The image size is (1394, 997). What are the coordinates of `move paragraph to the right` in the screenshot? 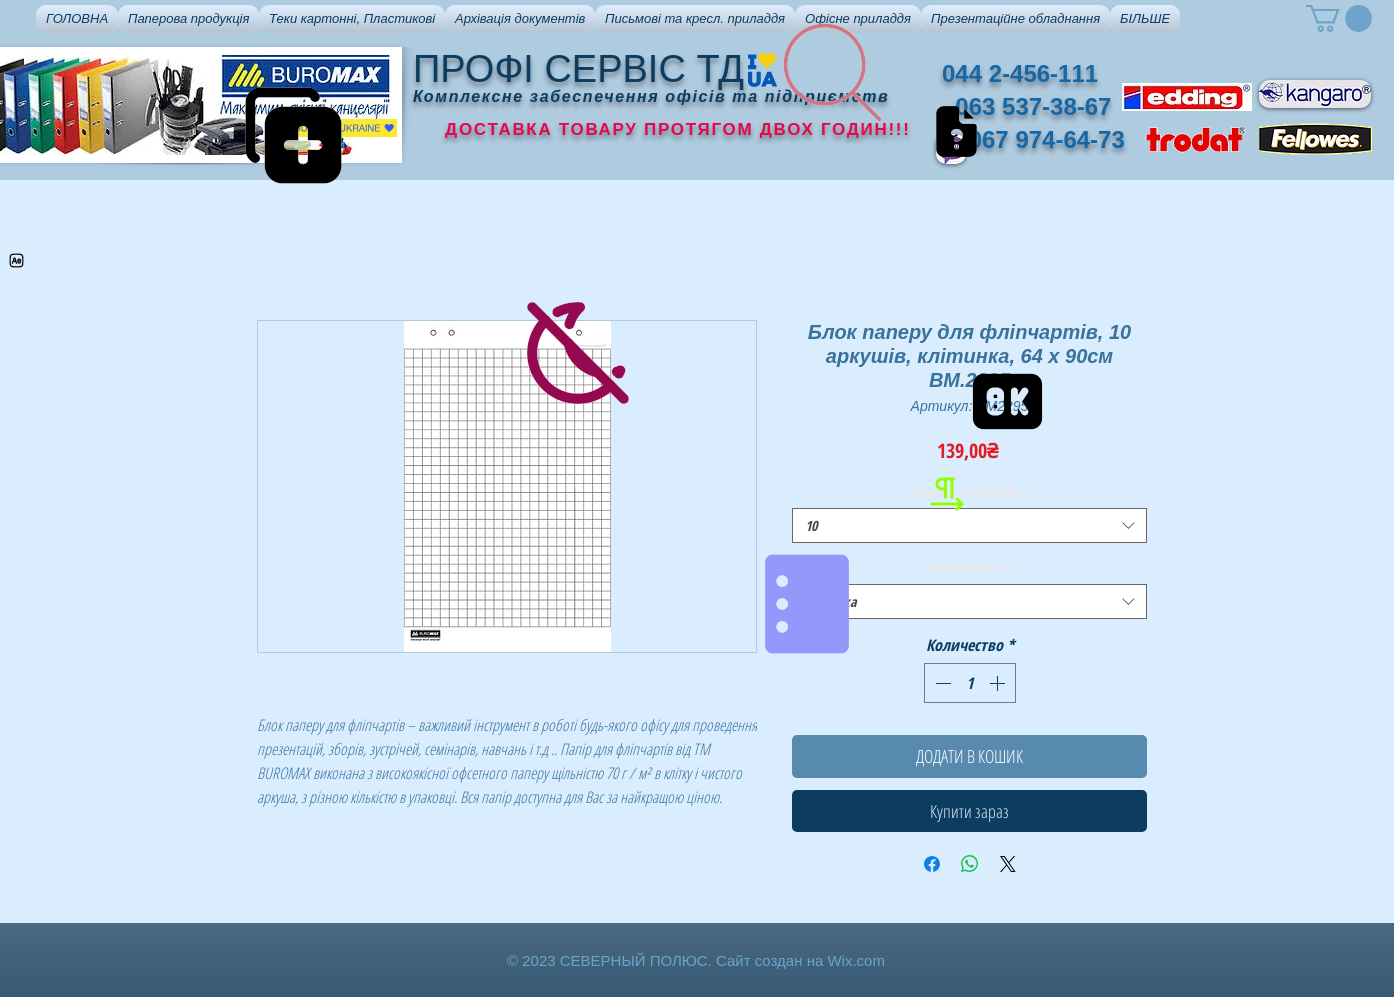 It's located at (947, 494).